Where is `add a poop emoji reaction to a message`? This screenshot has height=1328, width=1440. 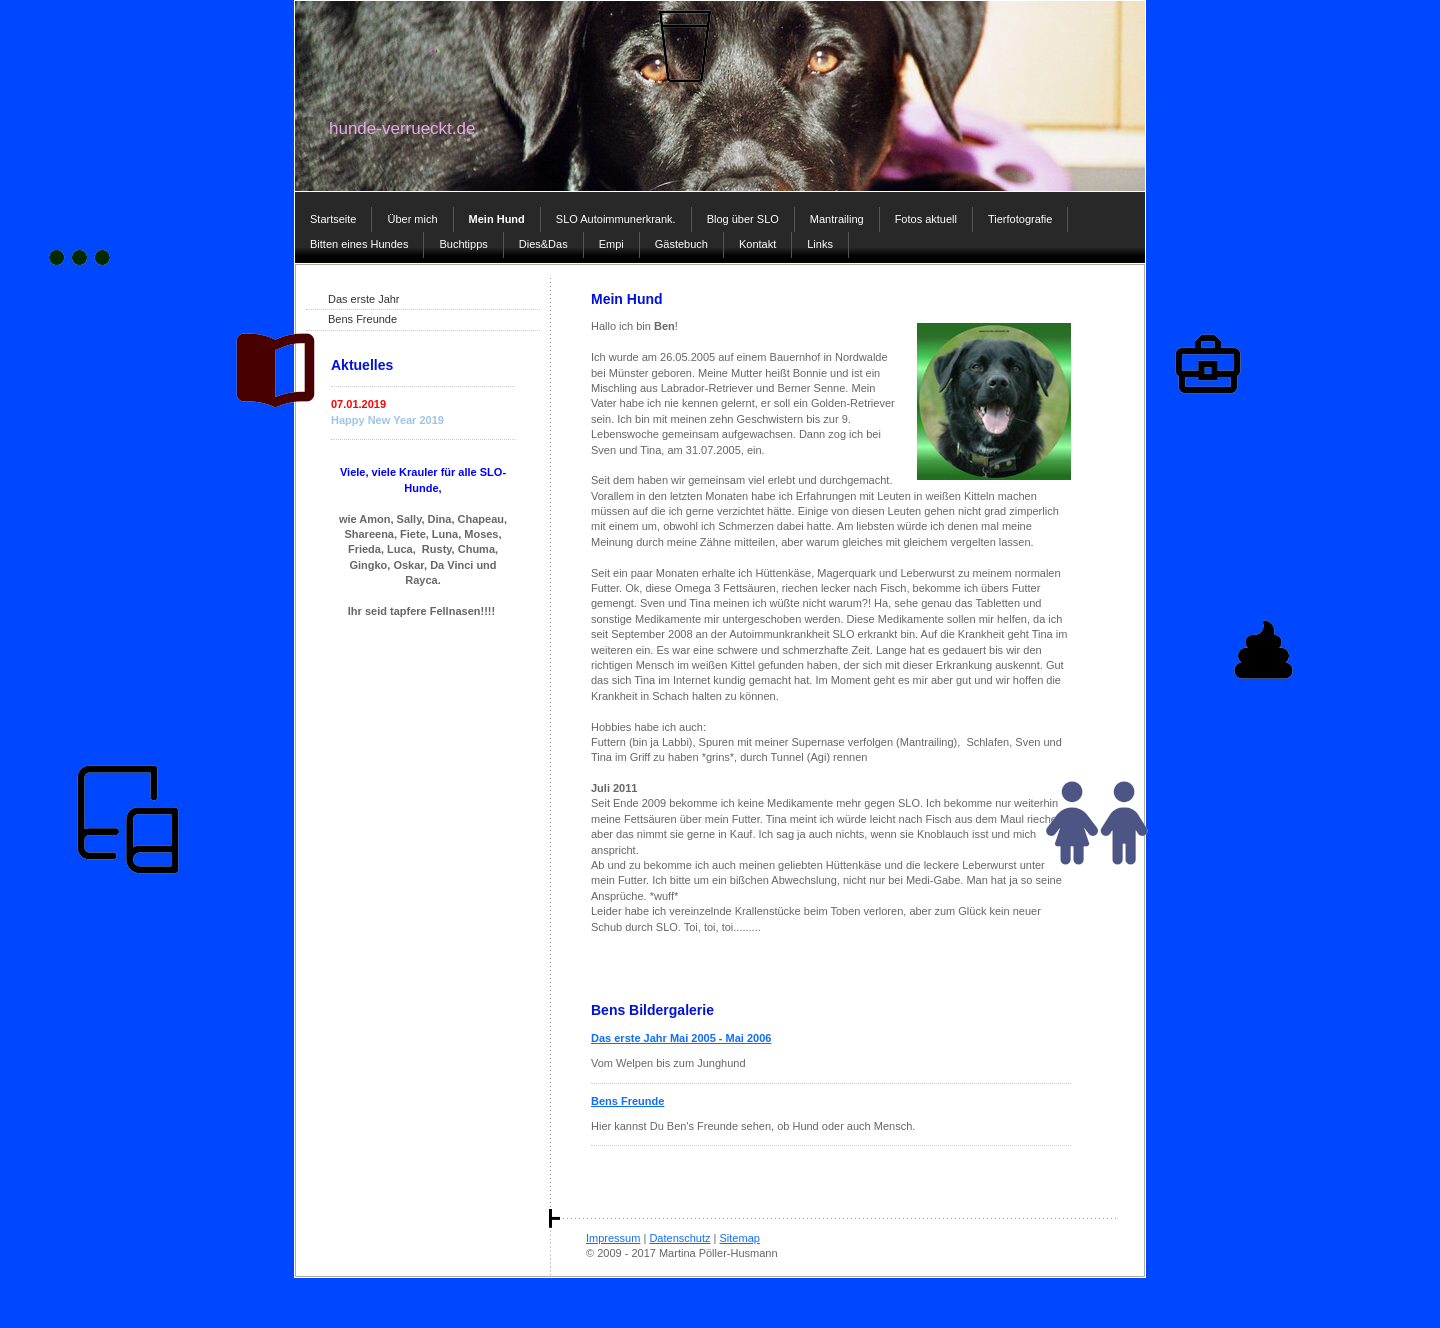
add a poop emoji reaction to a message is located at coordinates (1263, 649).